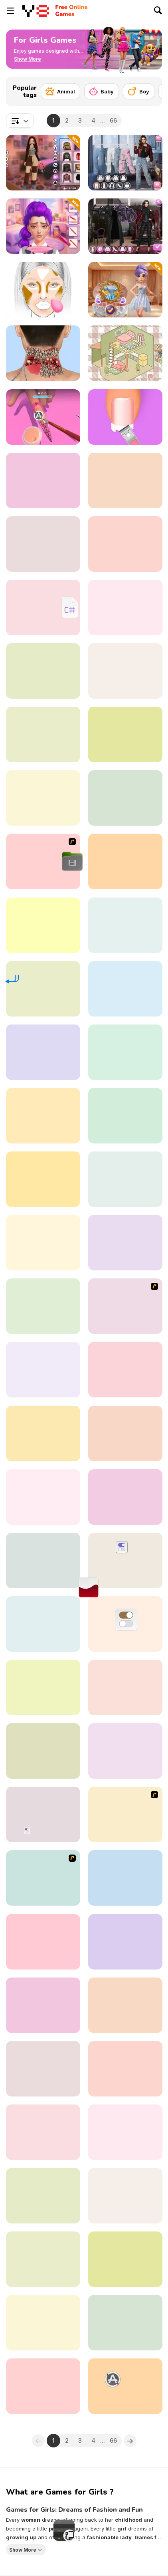 The height and width of the screenshot is (2576, 168). I want to click on open system settings or preferences, so click(122, 1547).